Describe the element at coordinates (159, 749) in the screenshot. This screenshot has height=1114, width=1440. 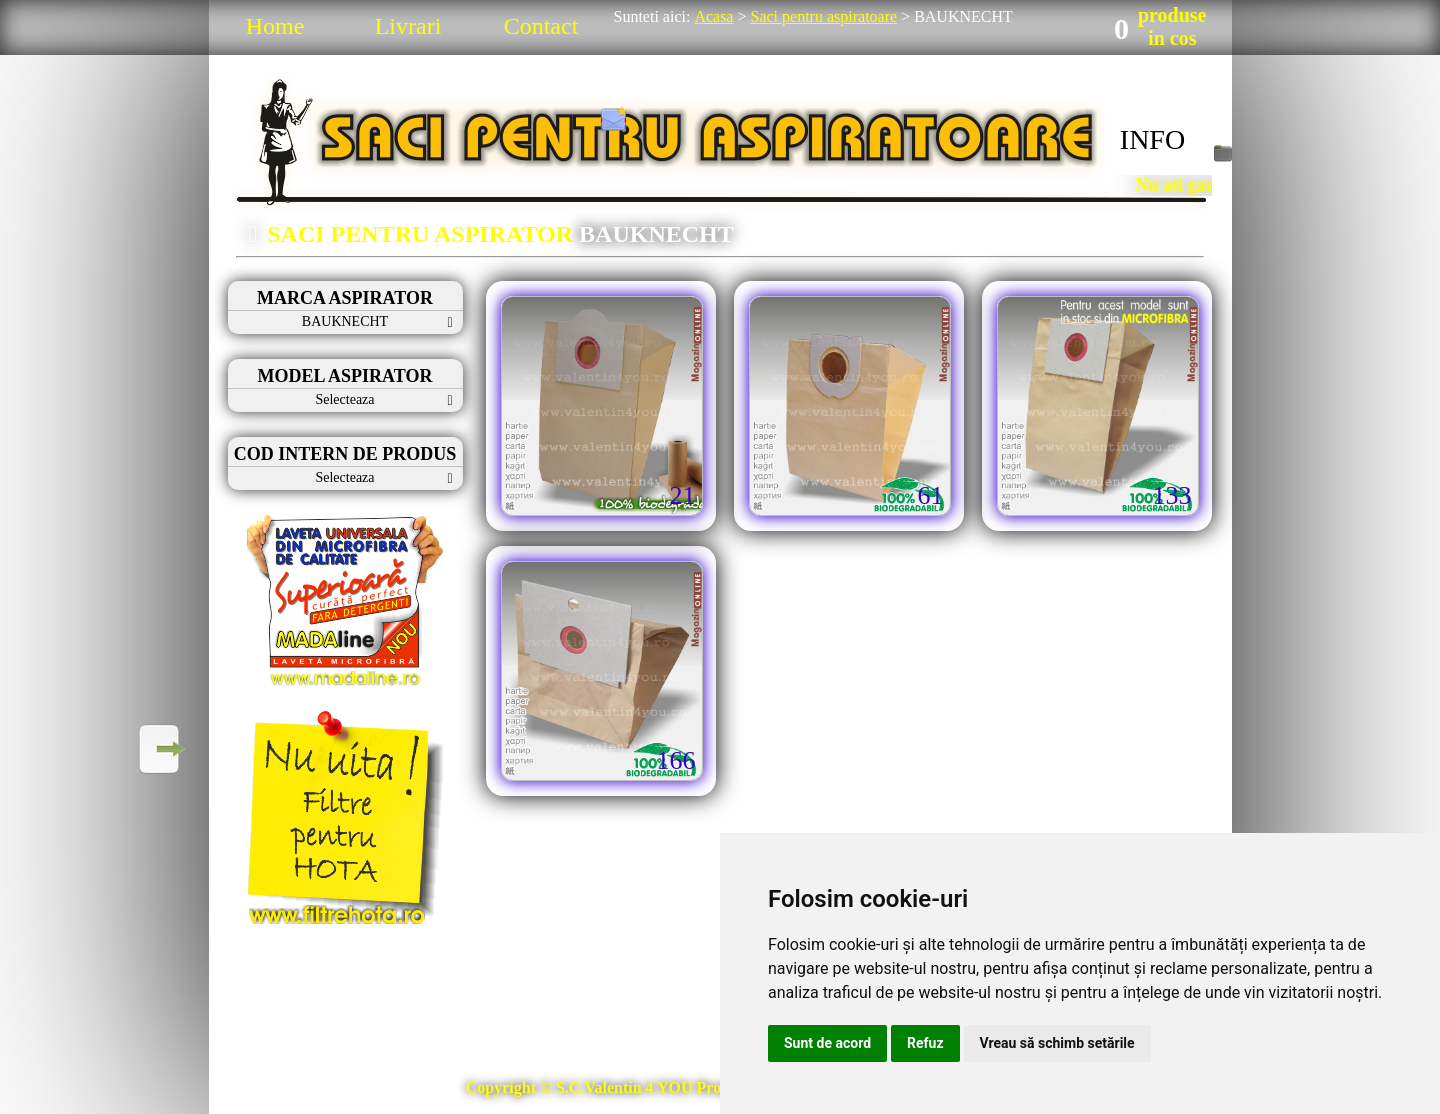
I see `export document to another location` at that location.